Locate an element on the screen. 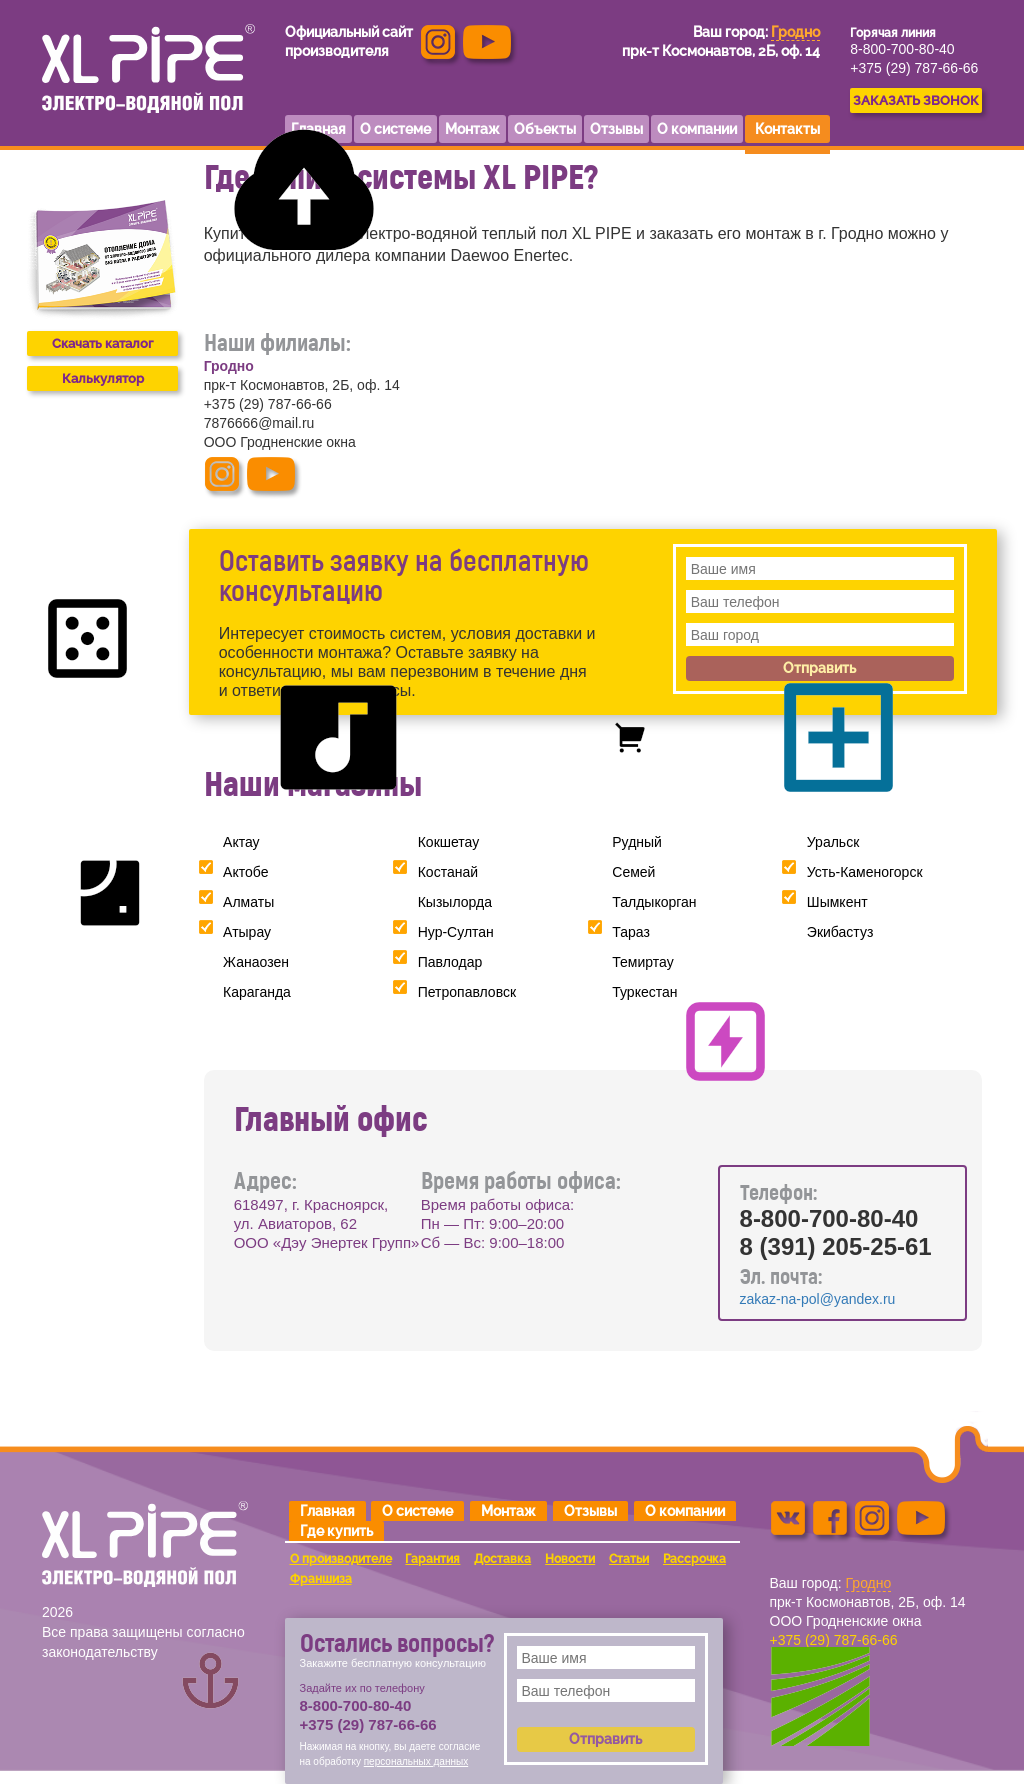  view your shopping cart is located at coordinates (631, 737).